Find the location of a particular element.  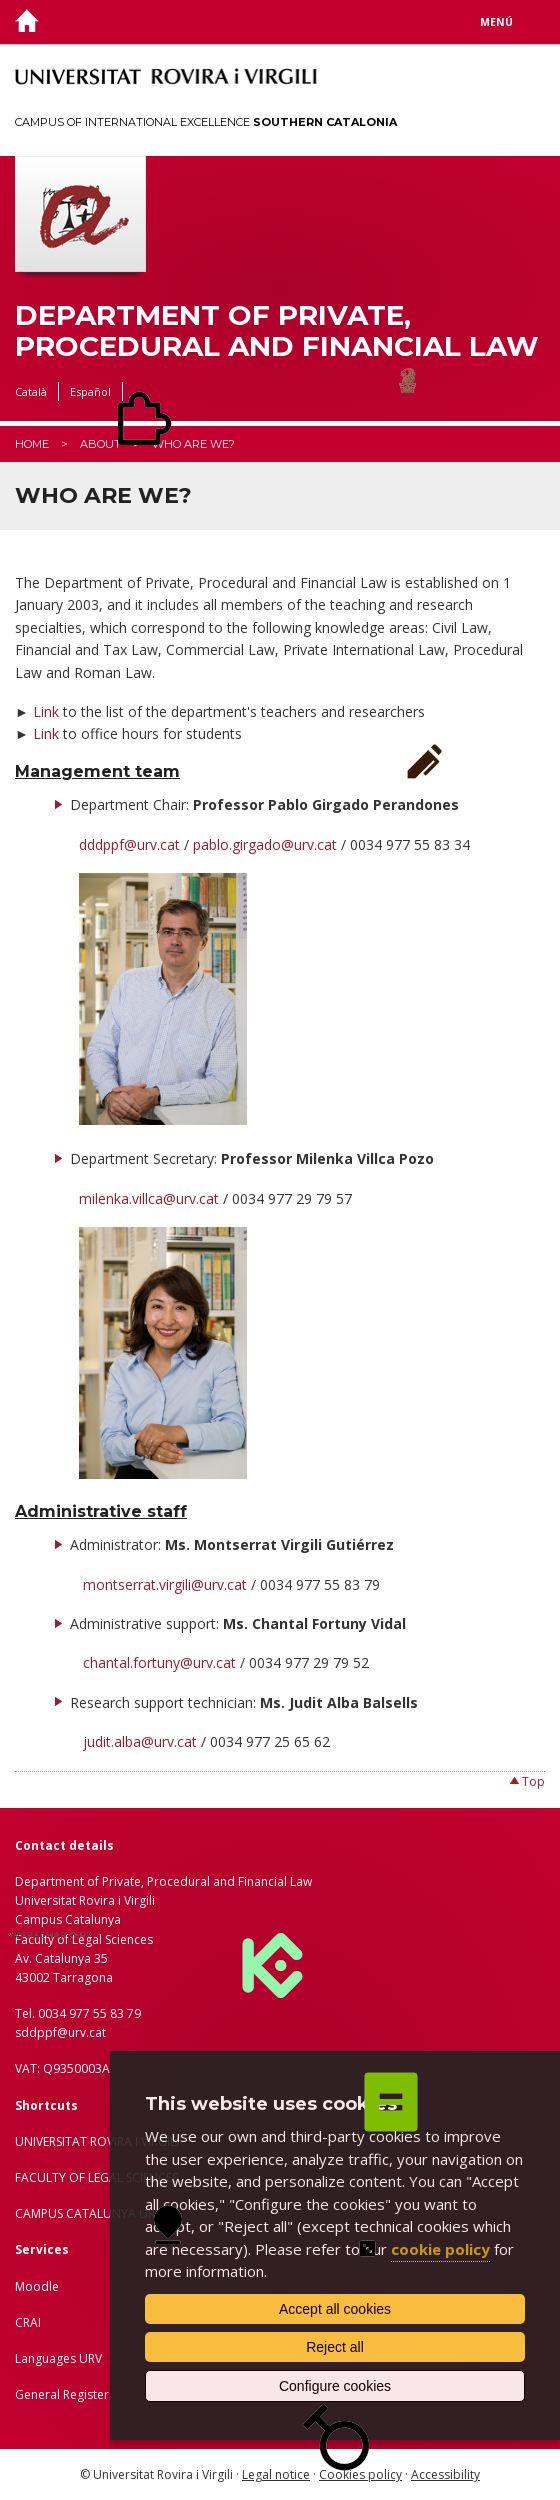

view invoice or billing details is located at coordinates (391, 2102).